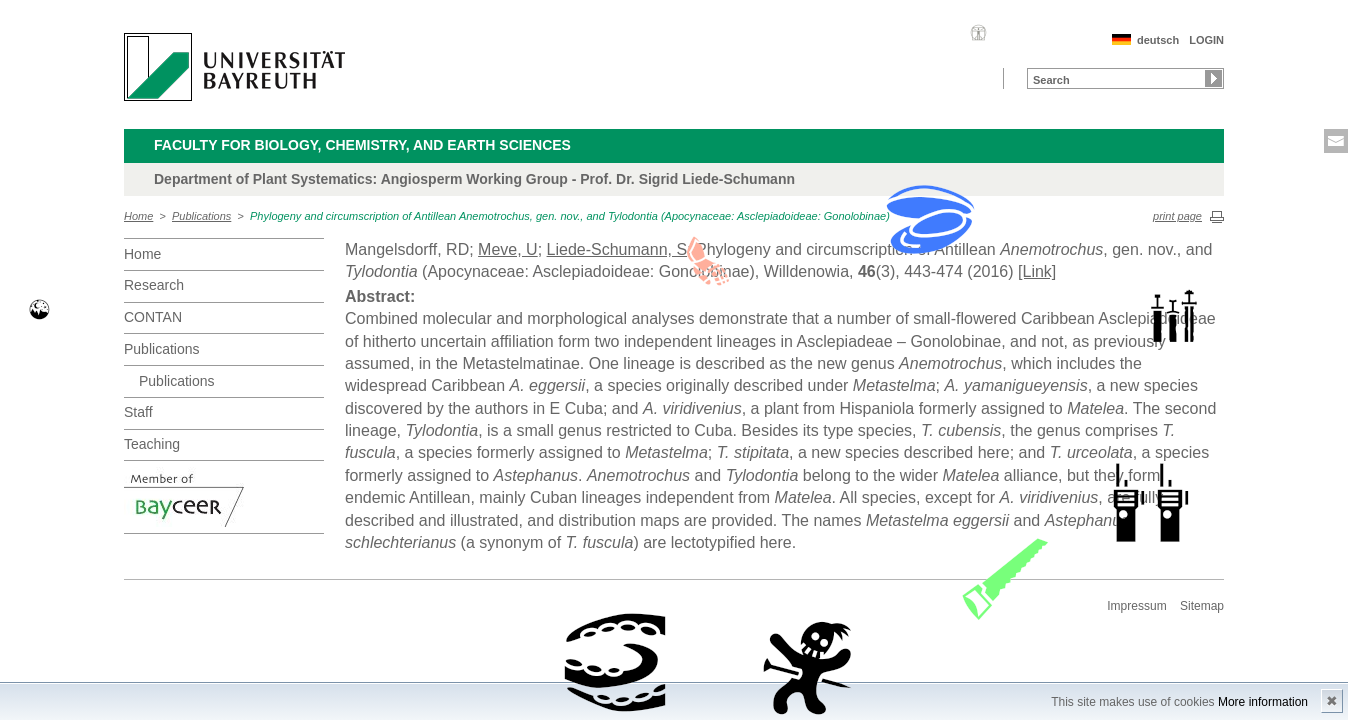  What do you see at coordinates (809, 668) in the screenshot?
I see `cast a curse or hex on an opponent` at bounding box center [809, 668].